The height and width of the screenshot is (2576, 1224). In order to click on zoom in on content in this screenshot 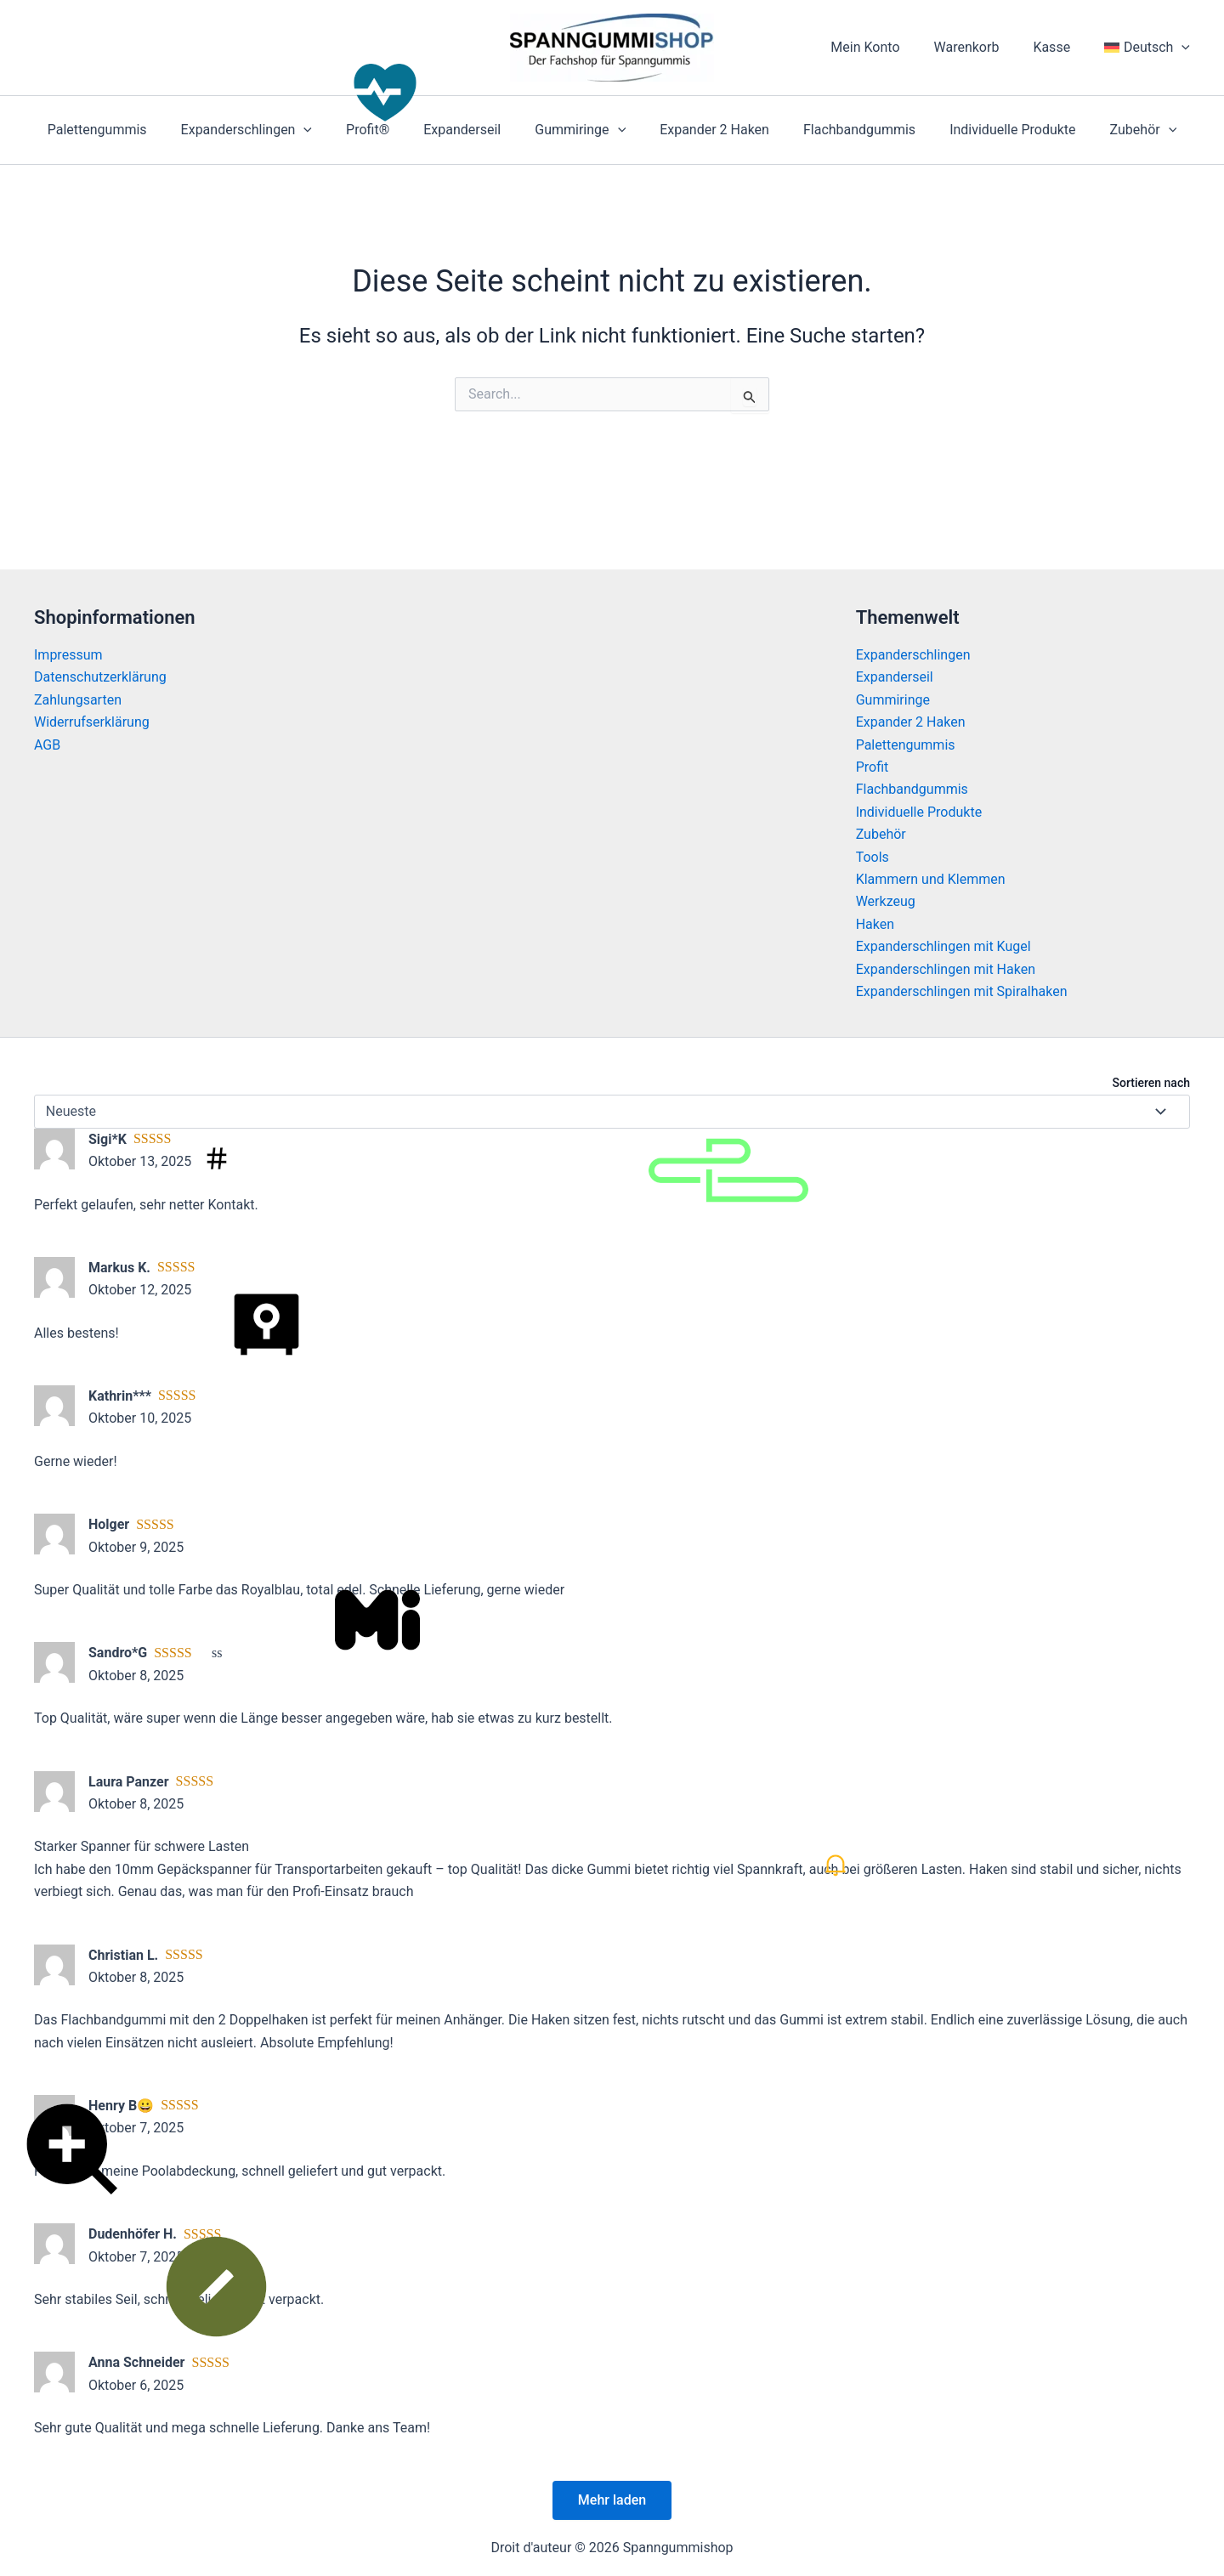, I will do `click(71, 2149)`.